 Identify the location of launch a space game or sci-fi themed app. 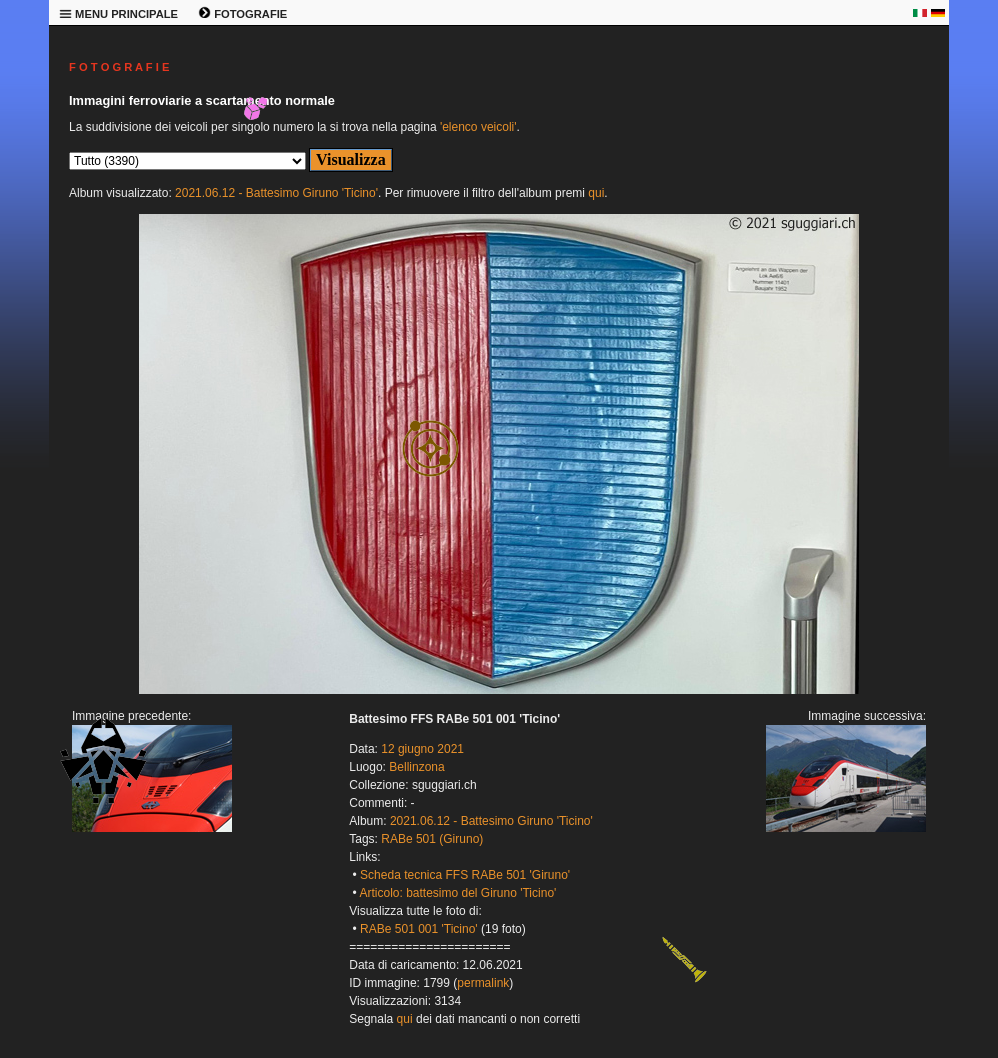
(103, 759).